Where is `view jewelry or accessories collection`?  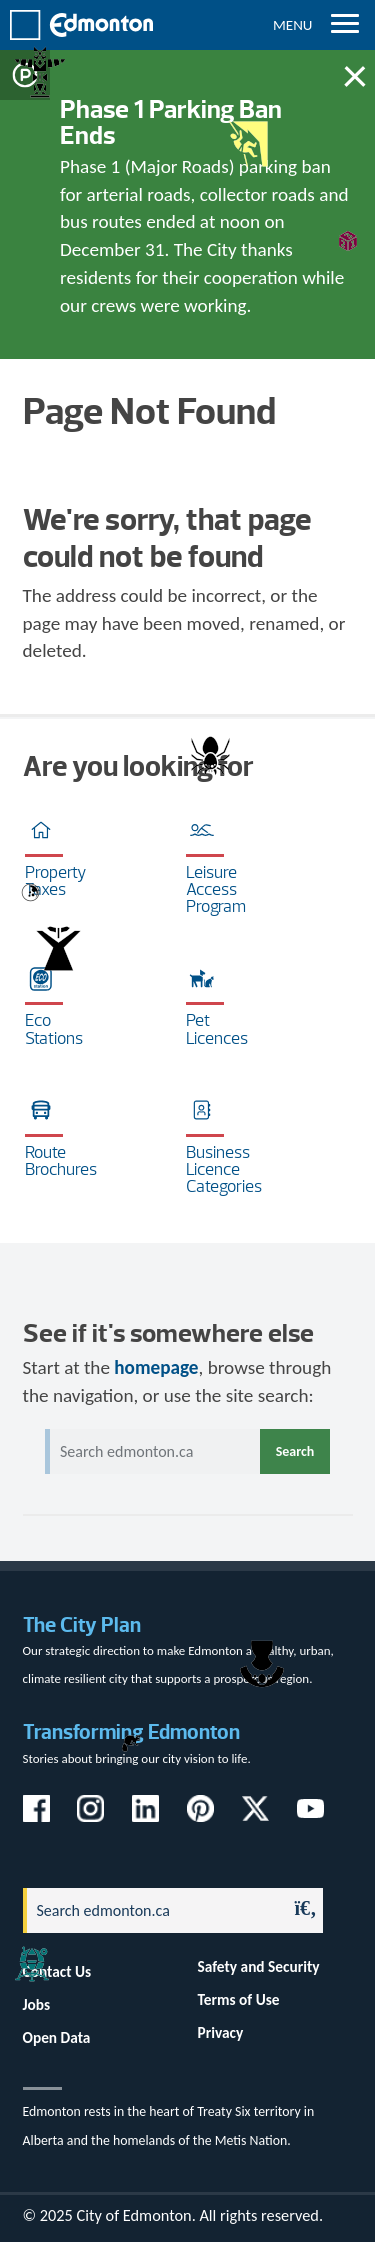
view jewelry or accessories collection is located at coordinates (262, 1664).